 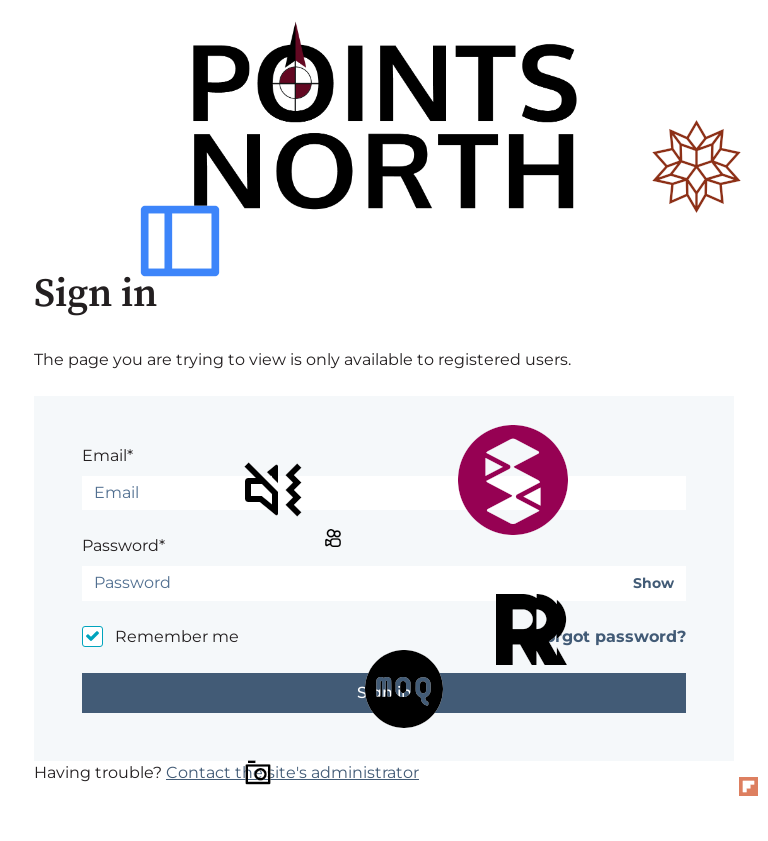 What do you see at coordinates (333, 538) in the screenshot?
I see `open the Kuaishou app` at bounding box center [333, 538].